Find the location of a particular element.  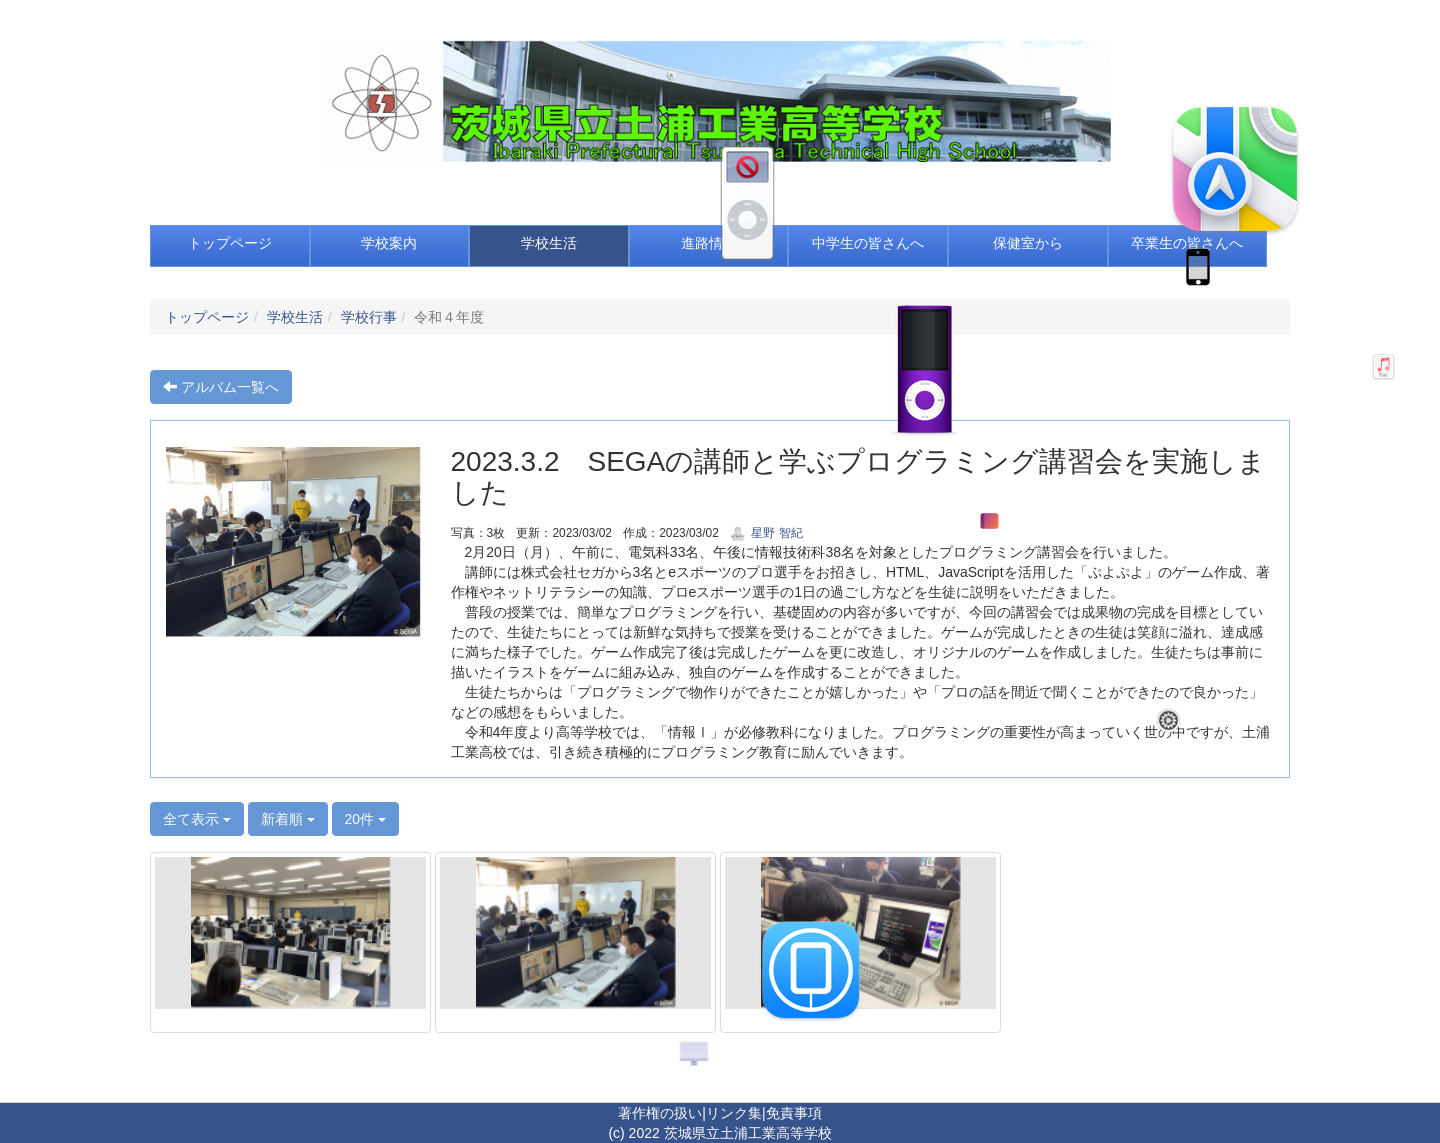

open settings or preferences is located at coordinates (1168, 720).